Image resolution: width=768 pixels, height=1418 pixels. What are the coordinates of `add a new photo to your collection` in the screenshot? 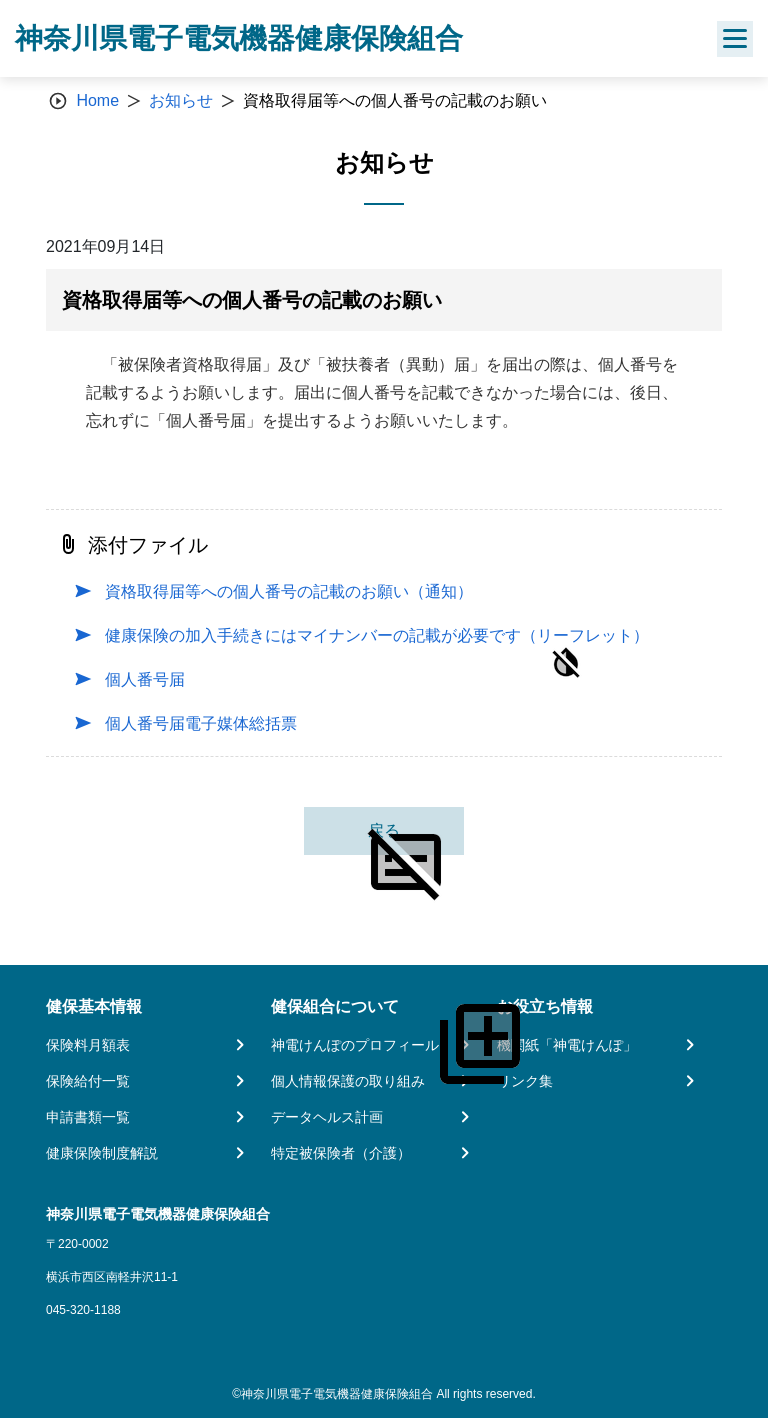 It's located at (480, 1044).